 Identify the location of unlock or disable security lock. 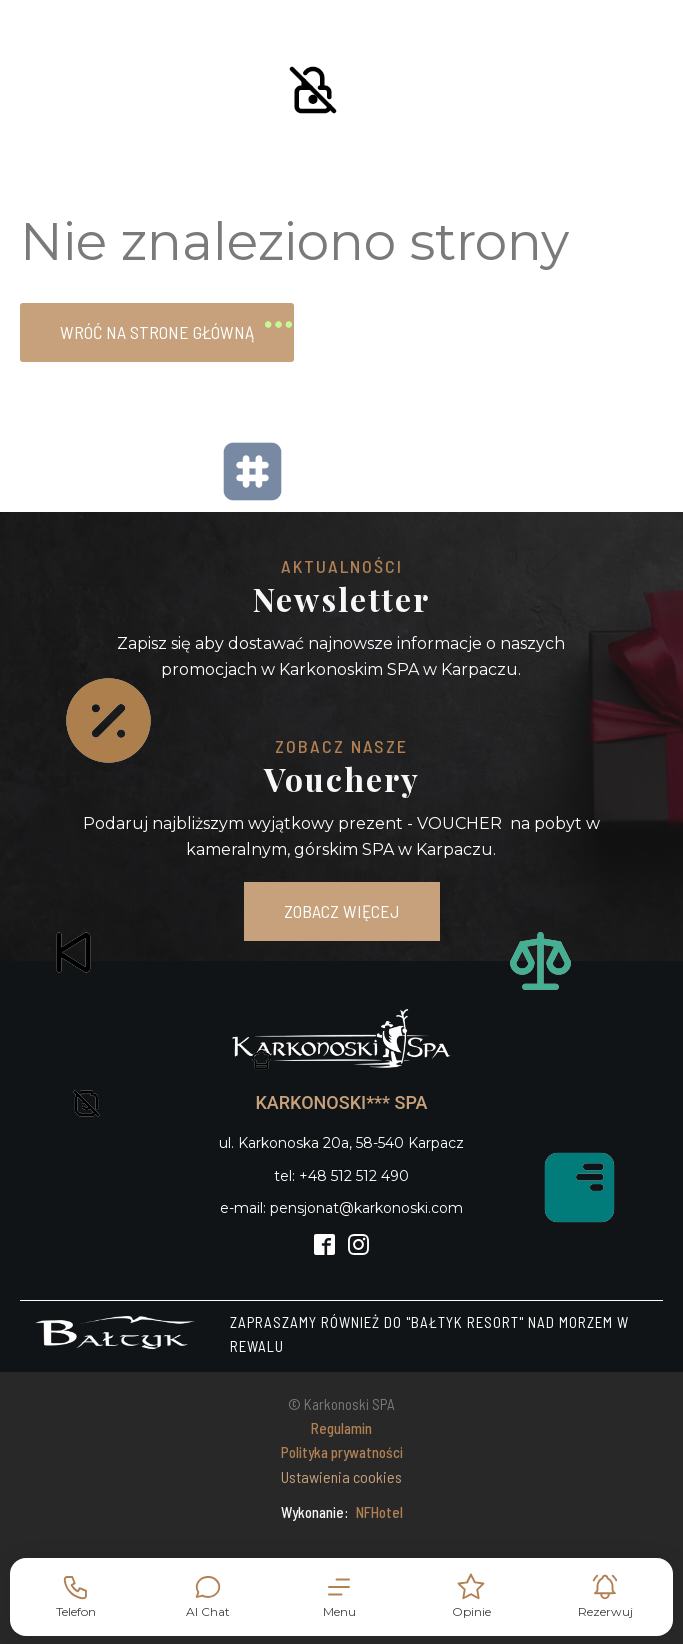
(313, 90).